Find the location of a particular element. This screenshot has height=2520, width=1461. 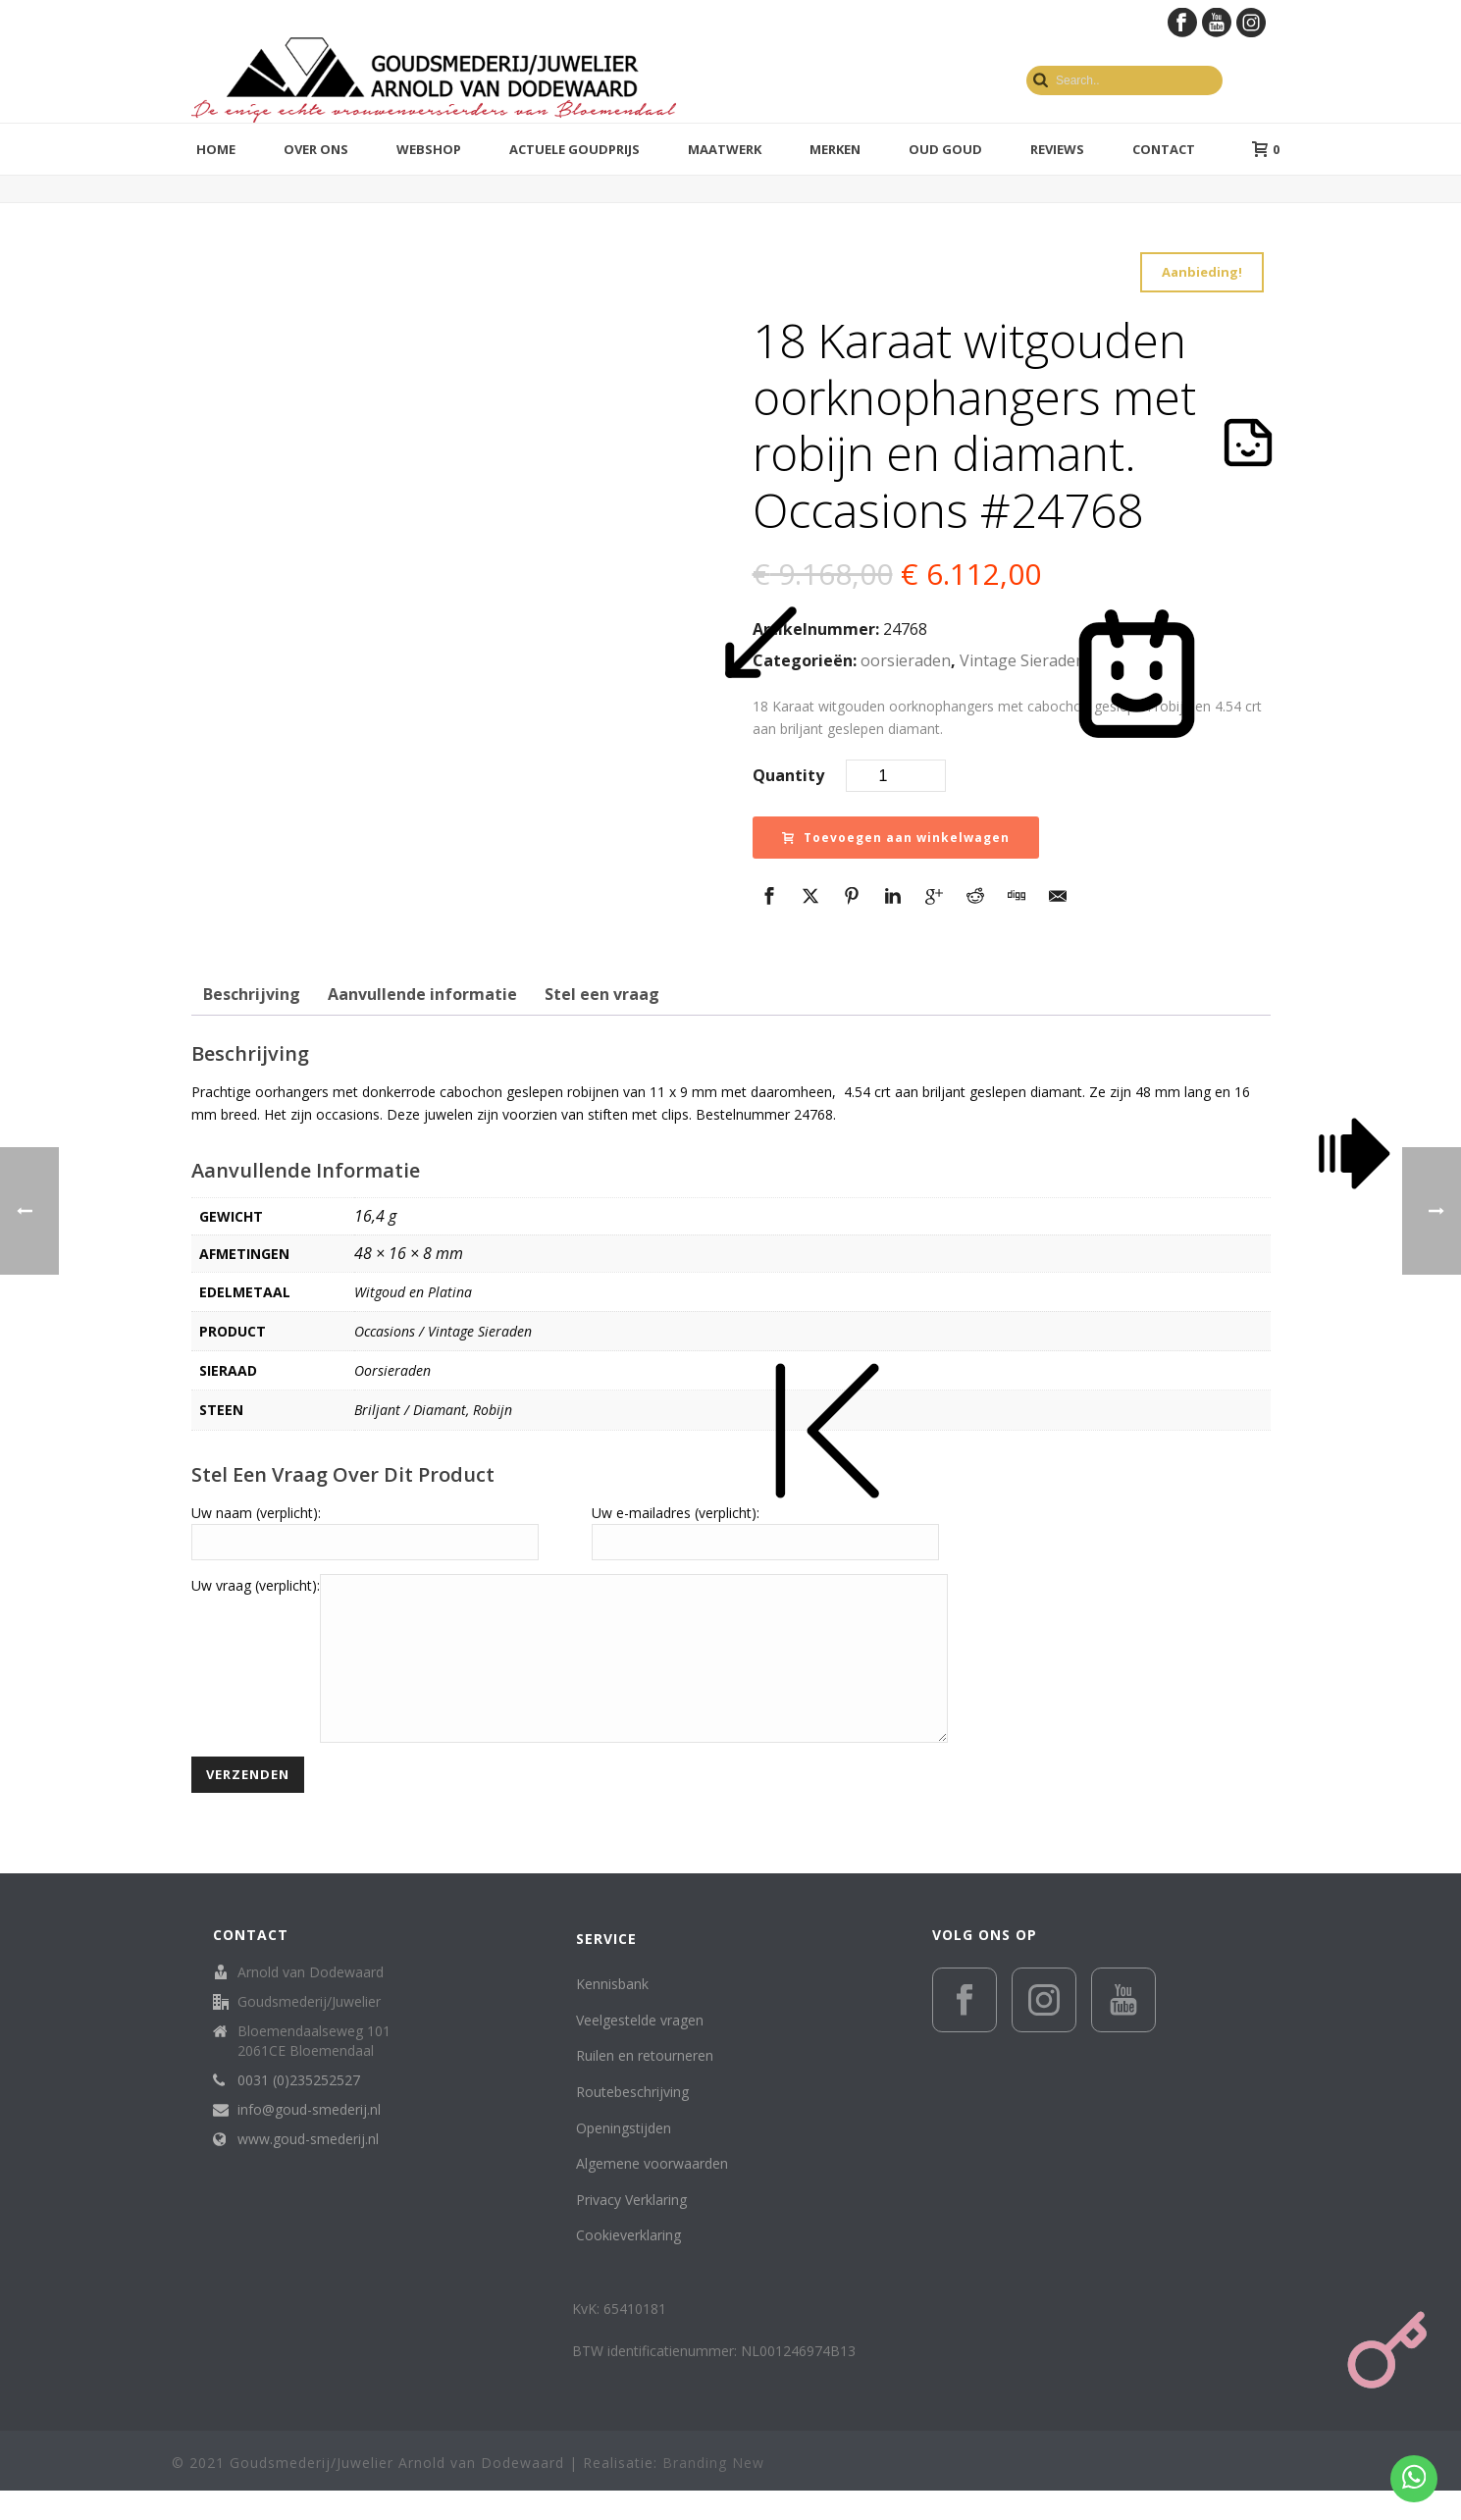

access security or password settings is located at coordinates (1387, 2351).